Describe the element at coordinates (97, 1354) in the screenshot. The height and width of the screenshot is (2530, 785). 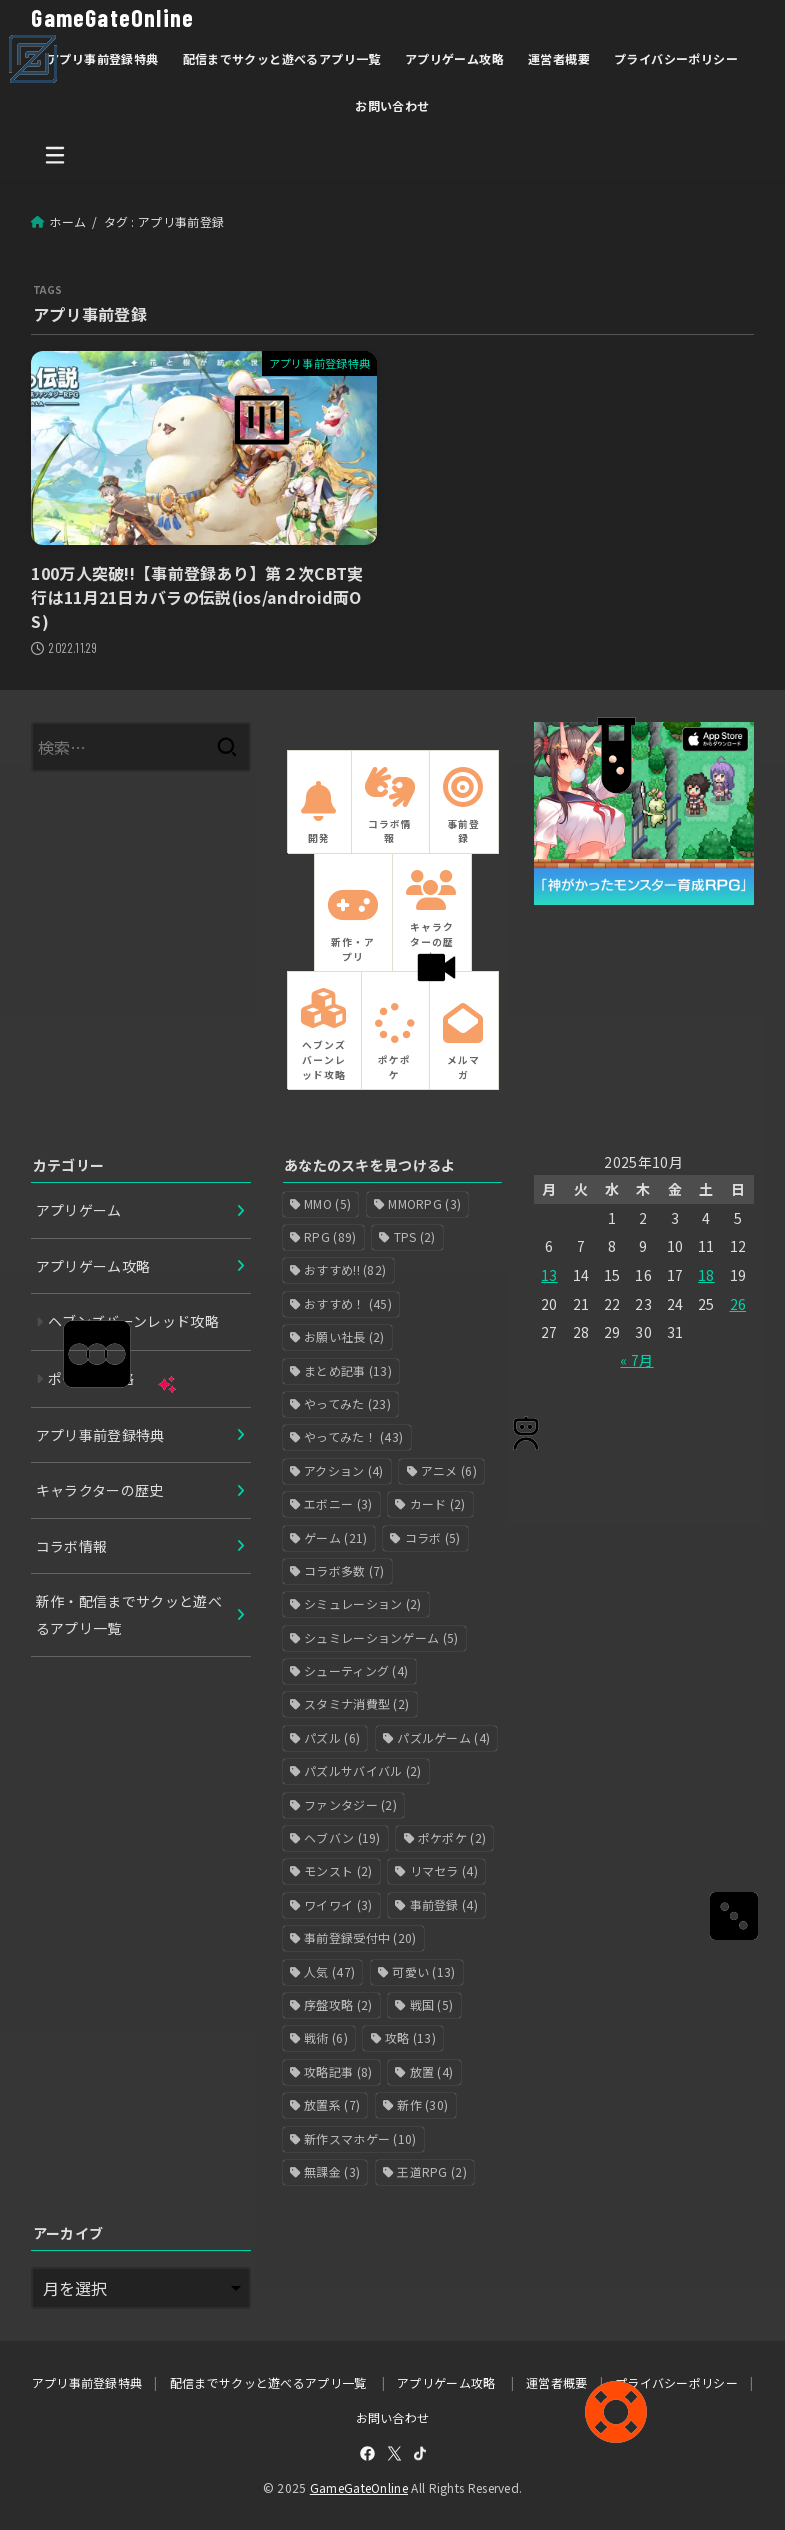
I see `open the Letterboxd app` at that location.